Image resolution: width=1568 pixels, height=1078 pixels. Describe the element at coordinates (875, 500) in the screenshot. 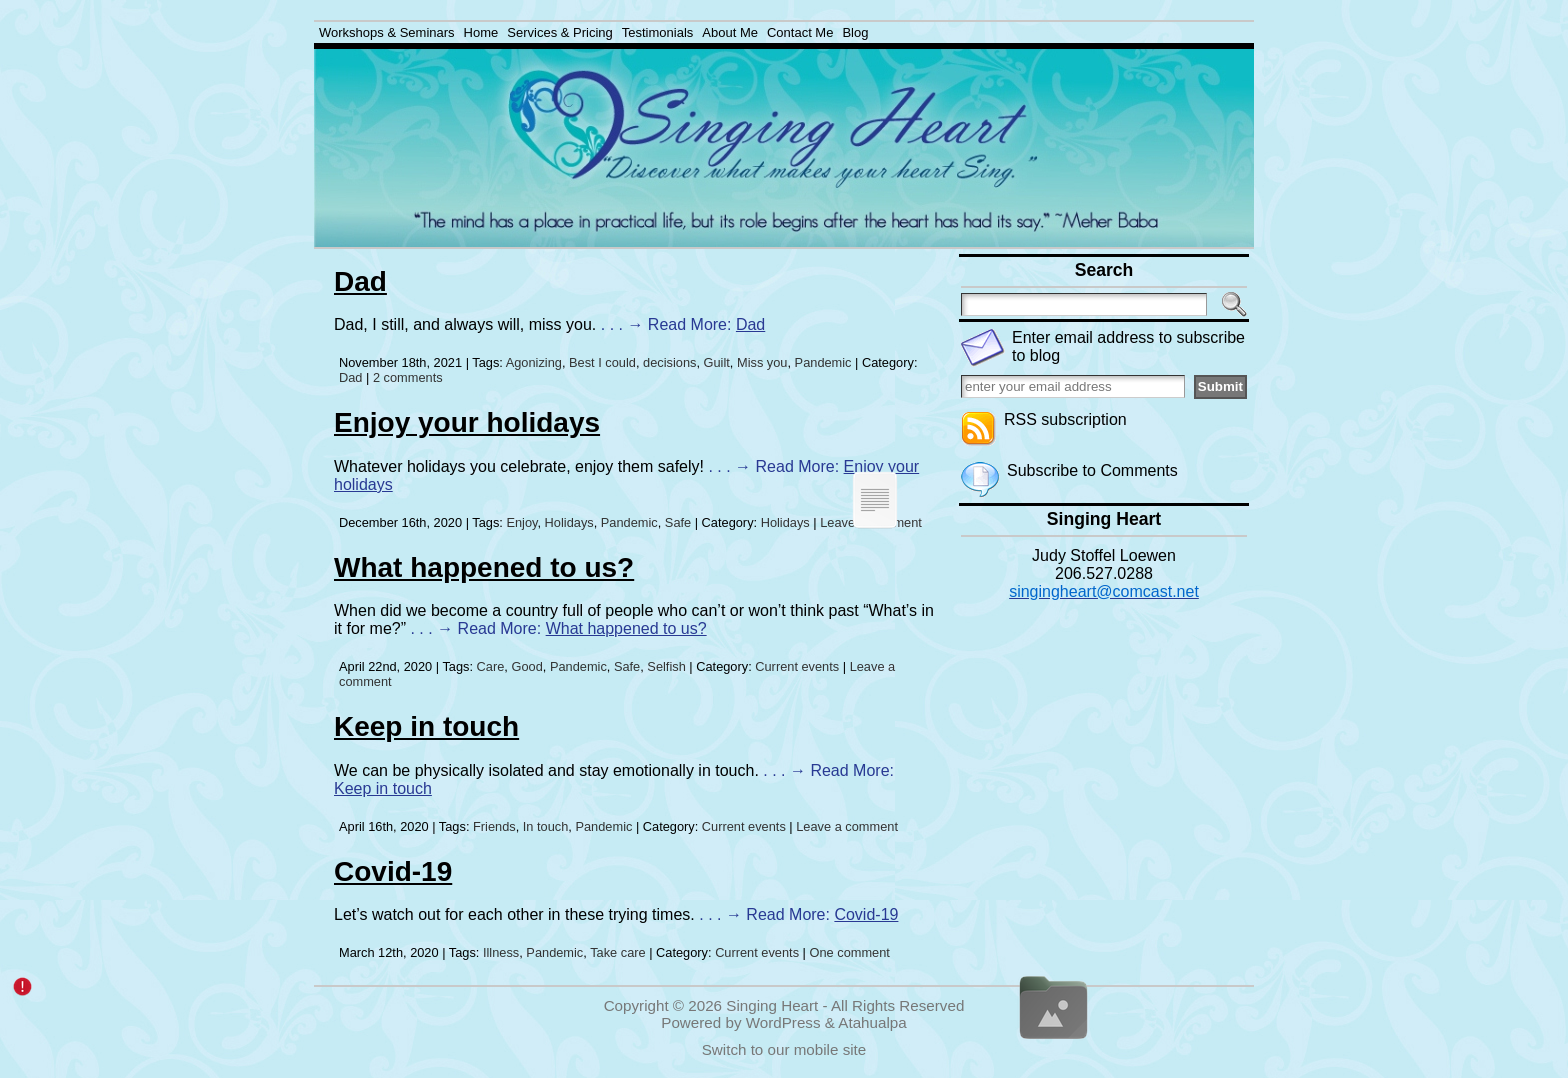

I see `indicates a file or folder contains documents` at that location.